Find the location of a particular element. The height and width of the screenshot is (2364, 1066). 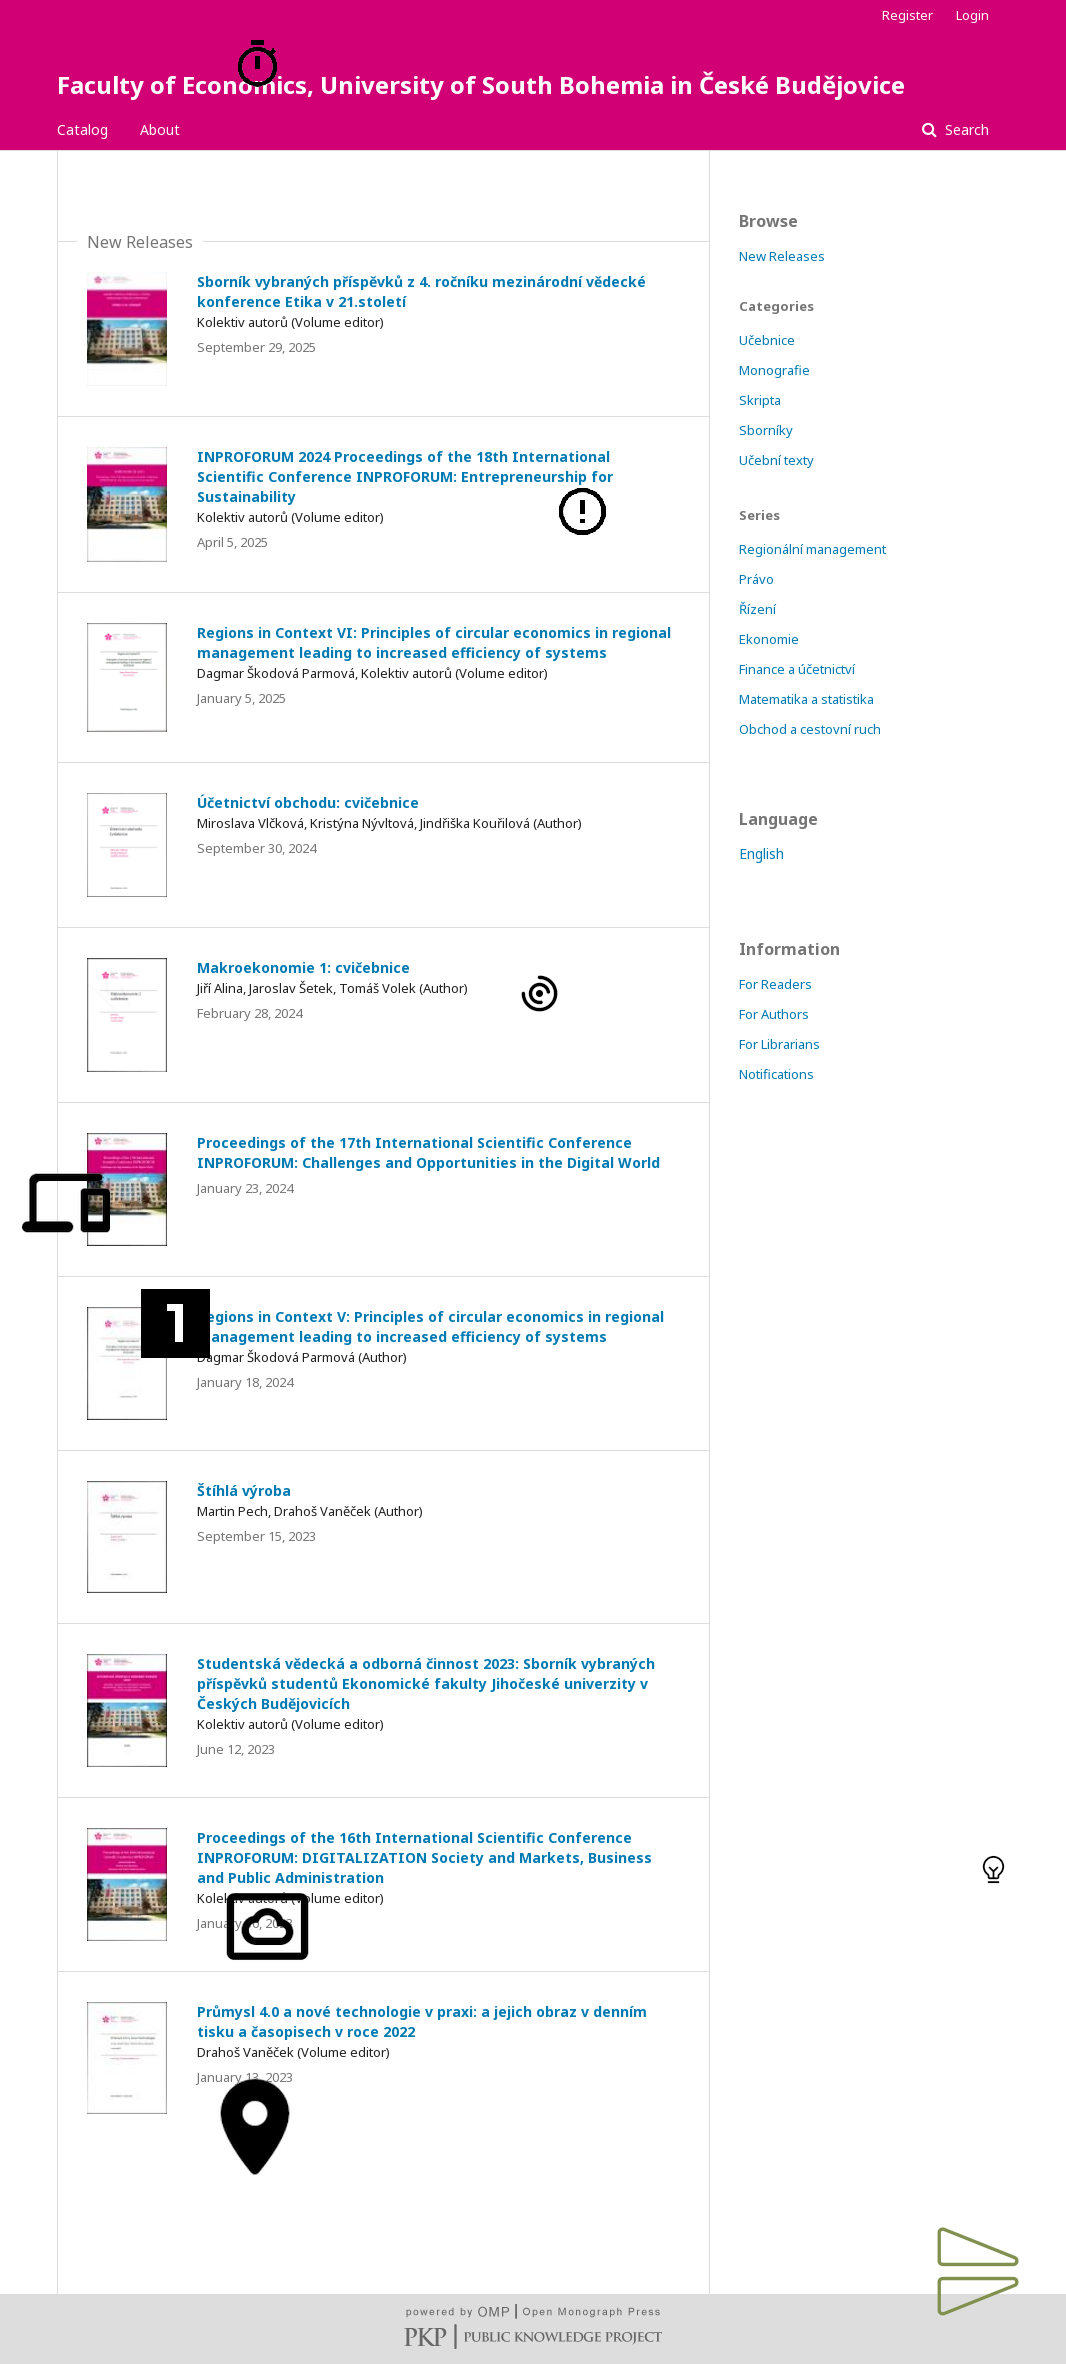

indicates an error or problem has occurred is located at coordinates (582, 511).